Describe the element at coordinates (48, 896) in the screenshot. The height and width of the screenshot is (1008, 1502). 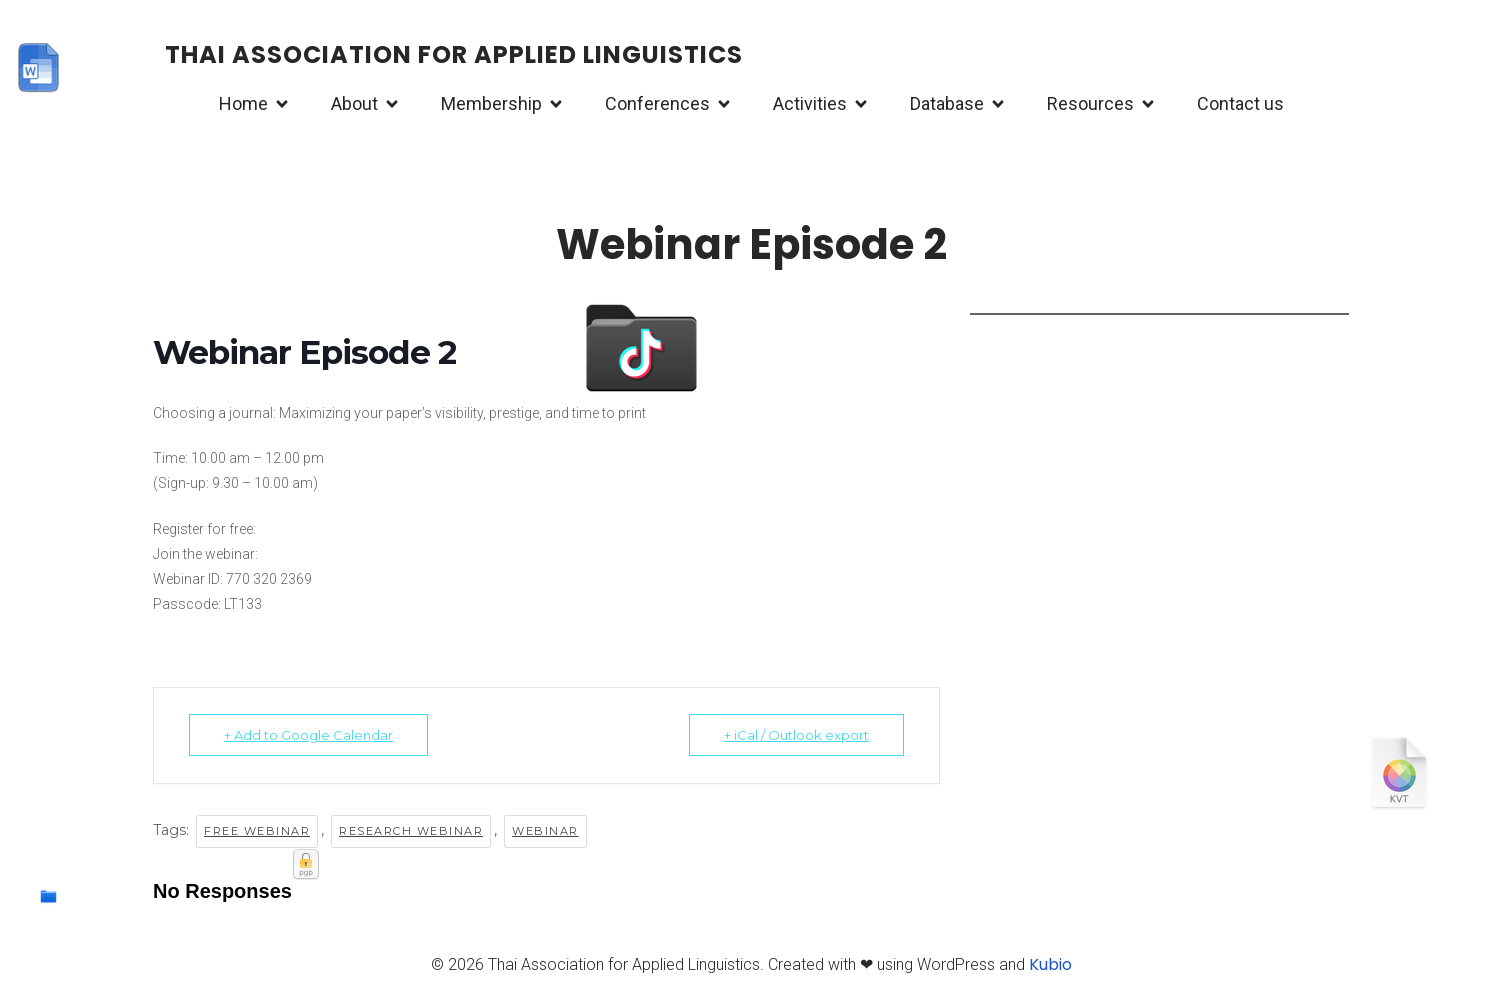
I see `open your videos folder` at that location.